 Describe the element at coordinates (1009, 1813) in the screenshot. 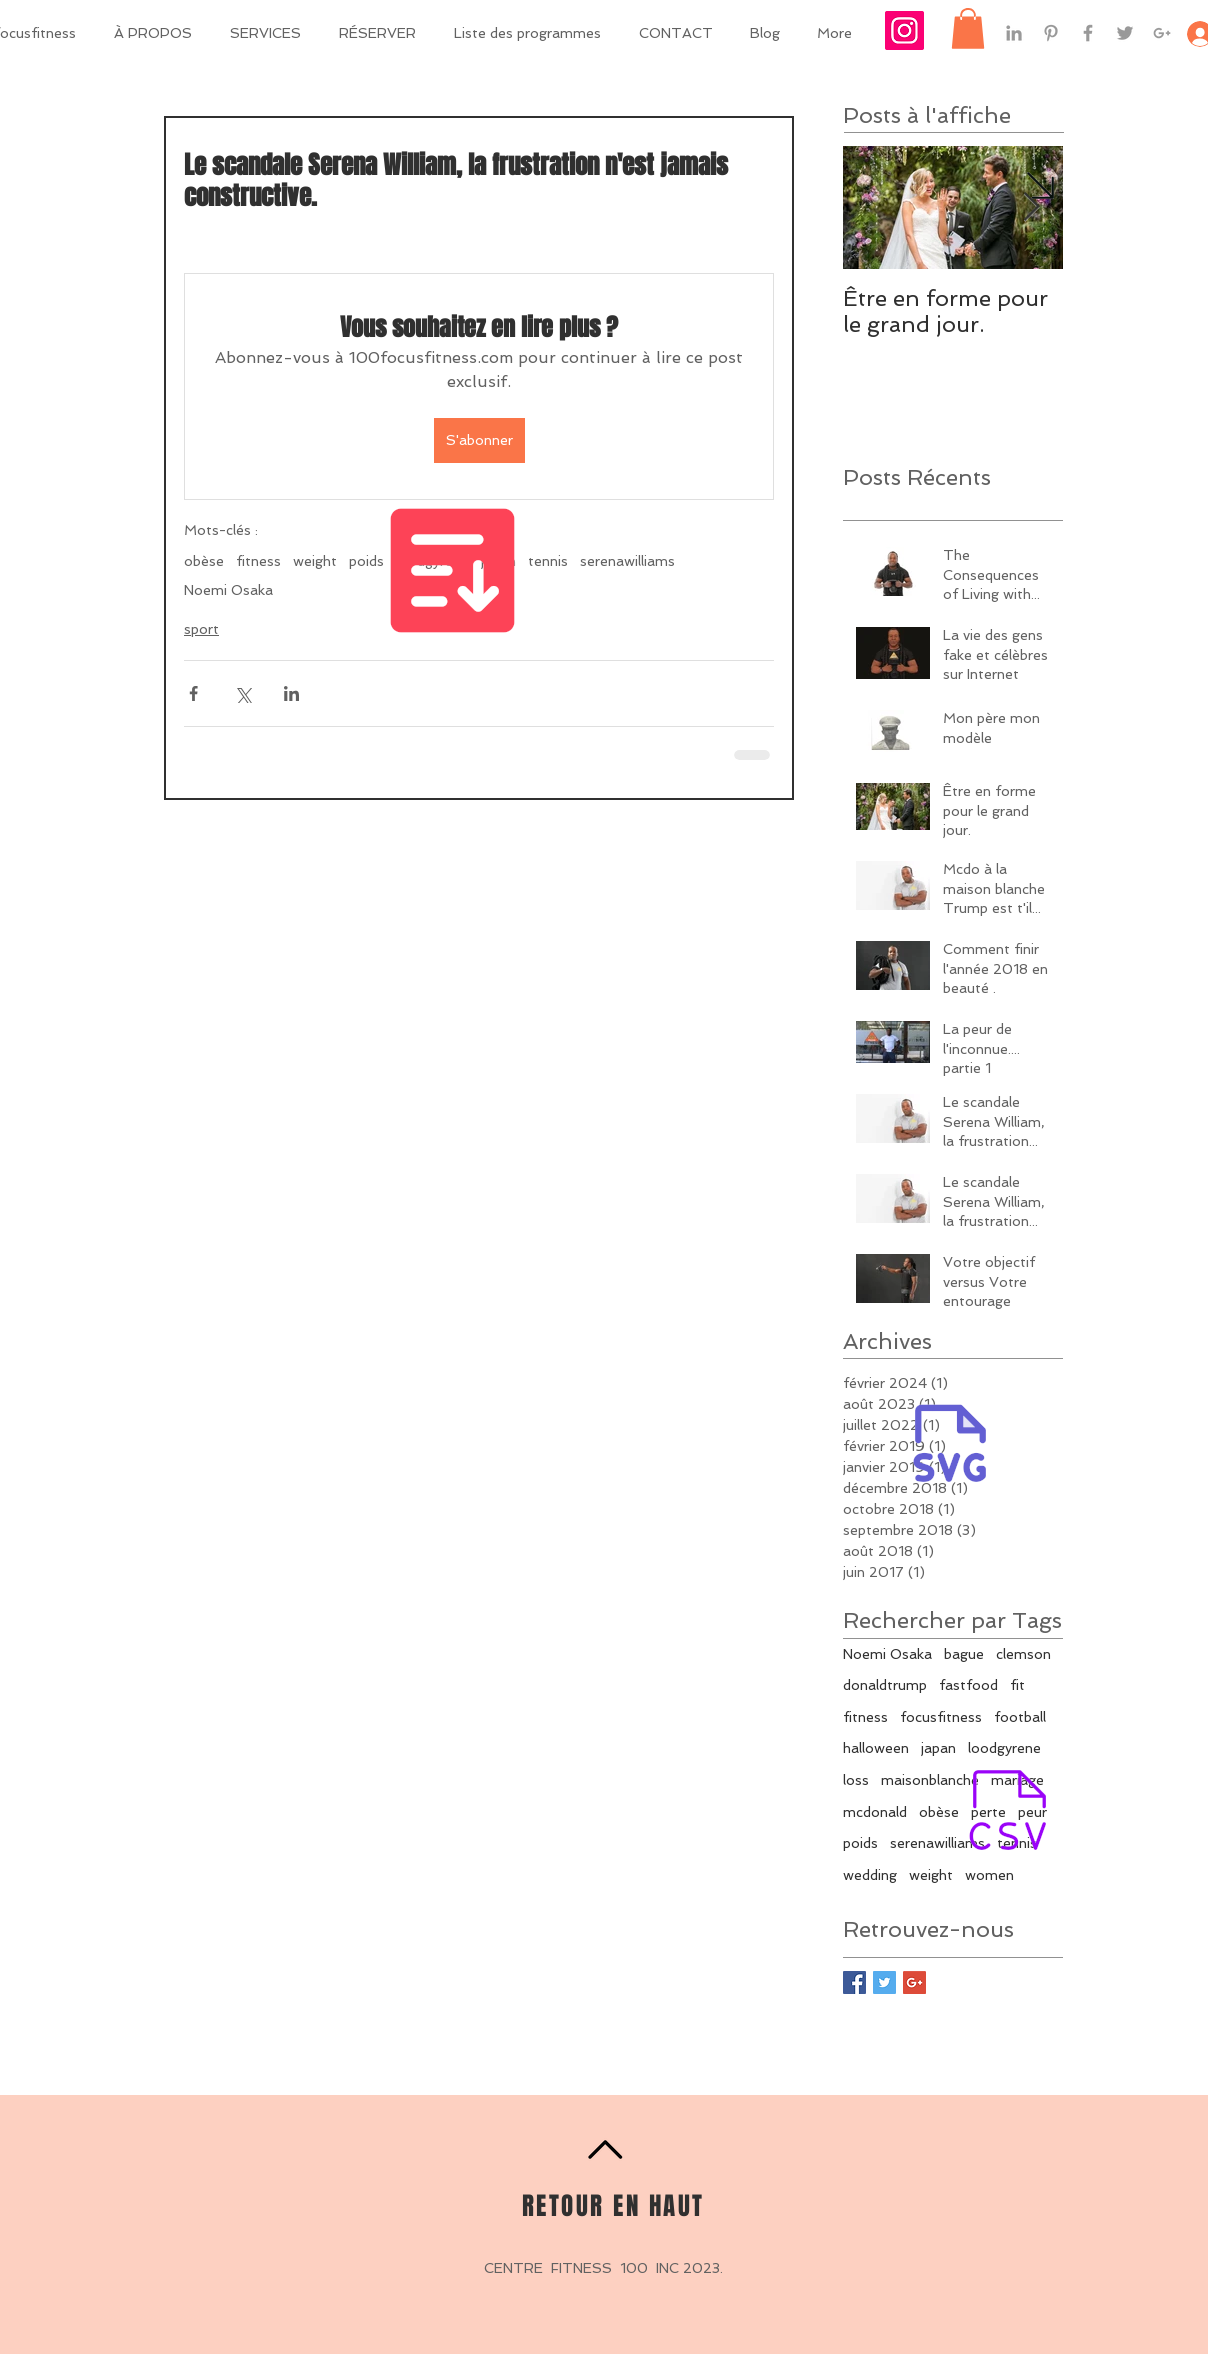

I see `open or view a CSV file` at that location.